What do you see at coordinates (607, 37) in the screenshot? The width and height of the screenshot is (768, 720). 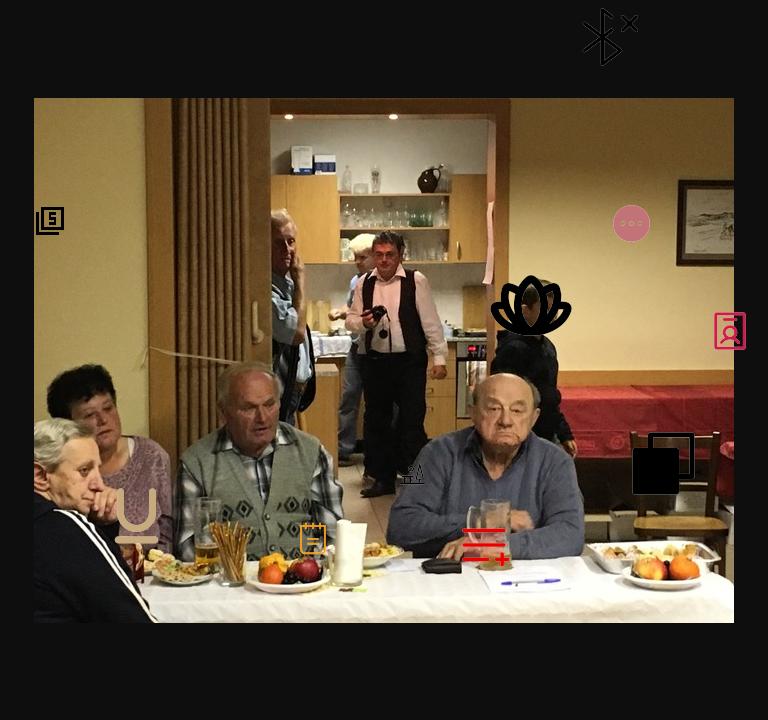 I see `bluetooth is disabled or turned off` at bounding box center [607, 37].